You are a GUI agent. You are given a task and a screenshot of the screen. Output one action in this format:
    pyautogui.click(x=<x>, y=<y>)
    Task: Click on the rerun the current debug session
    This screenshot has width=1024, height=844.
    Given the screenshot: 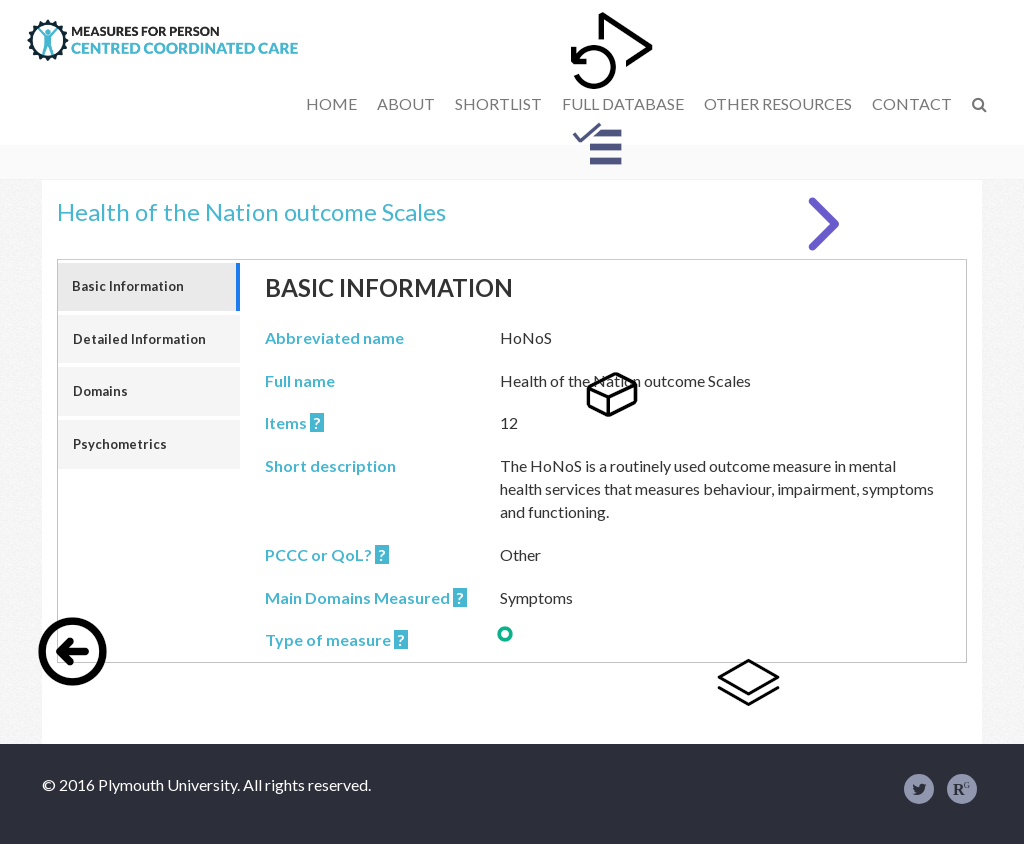 What is the action you would take?
    pyautogui.click(x=615, y=45)
    